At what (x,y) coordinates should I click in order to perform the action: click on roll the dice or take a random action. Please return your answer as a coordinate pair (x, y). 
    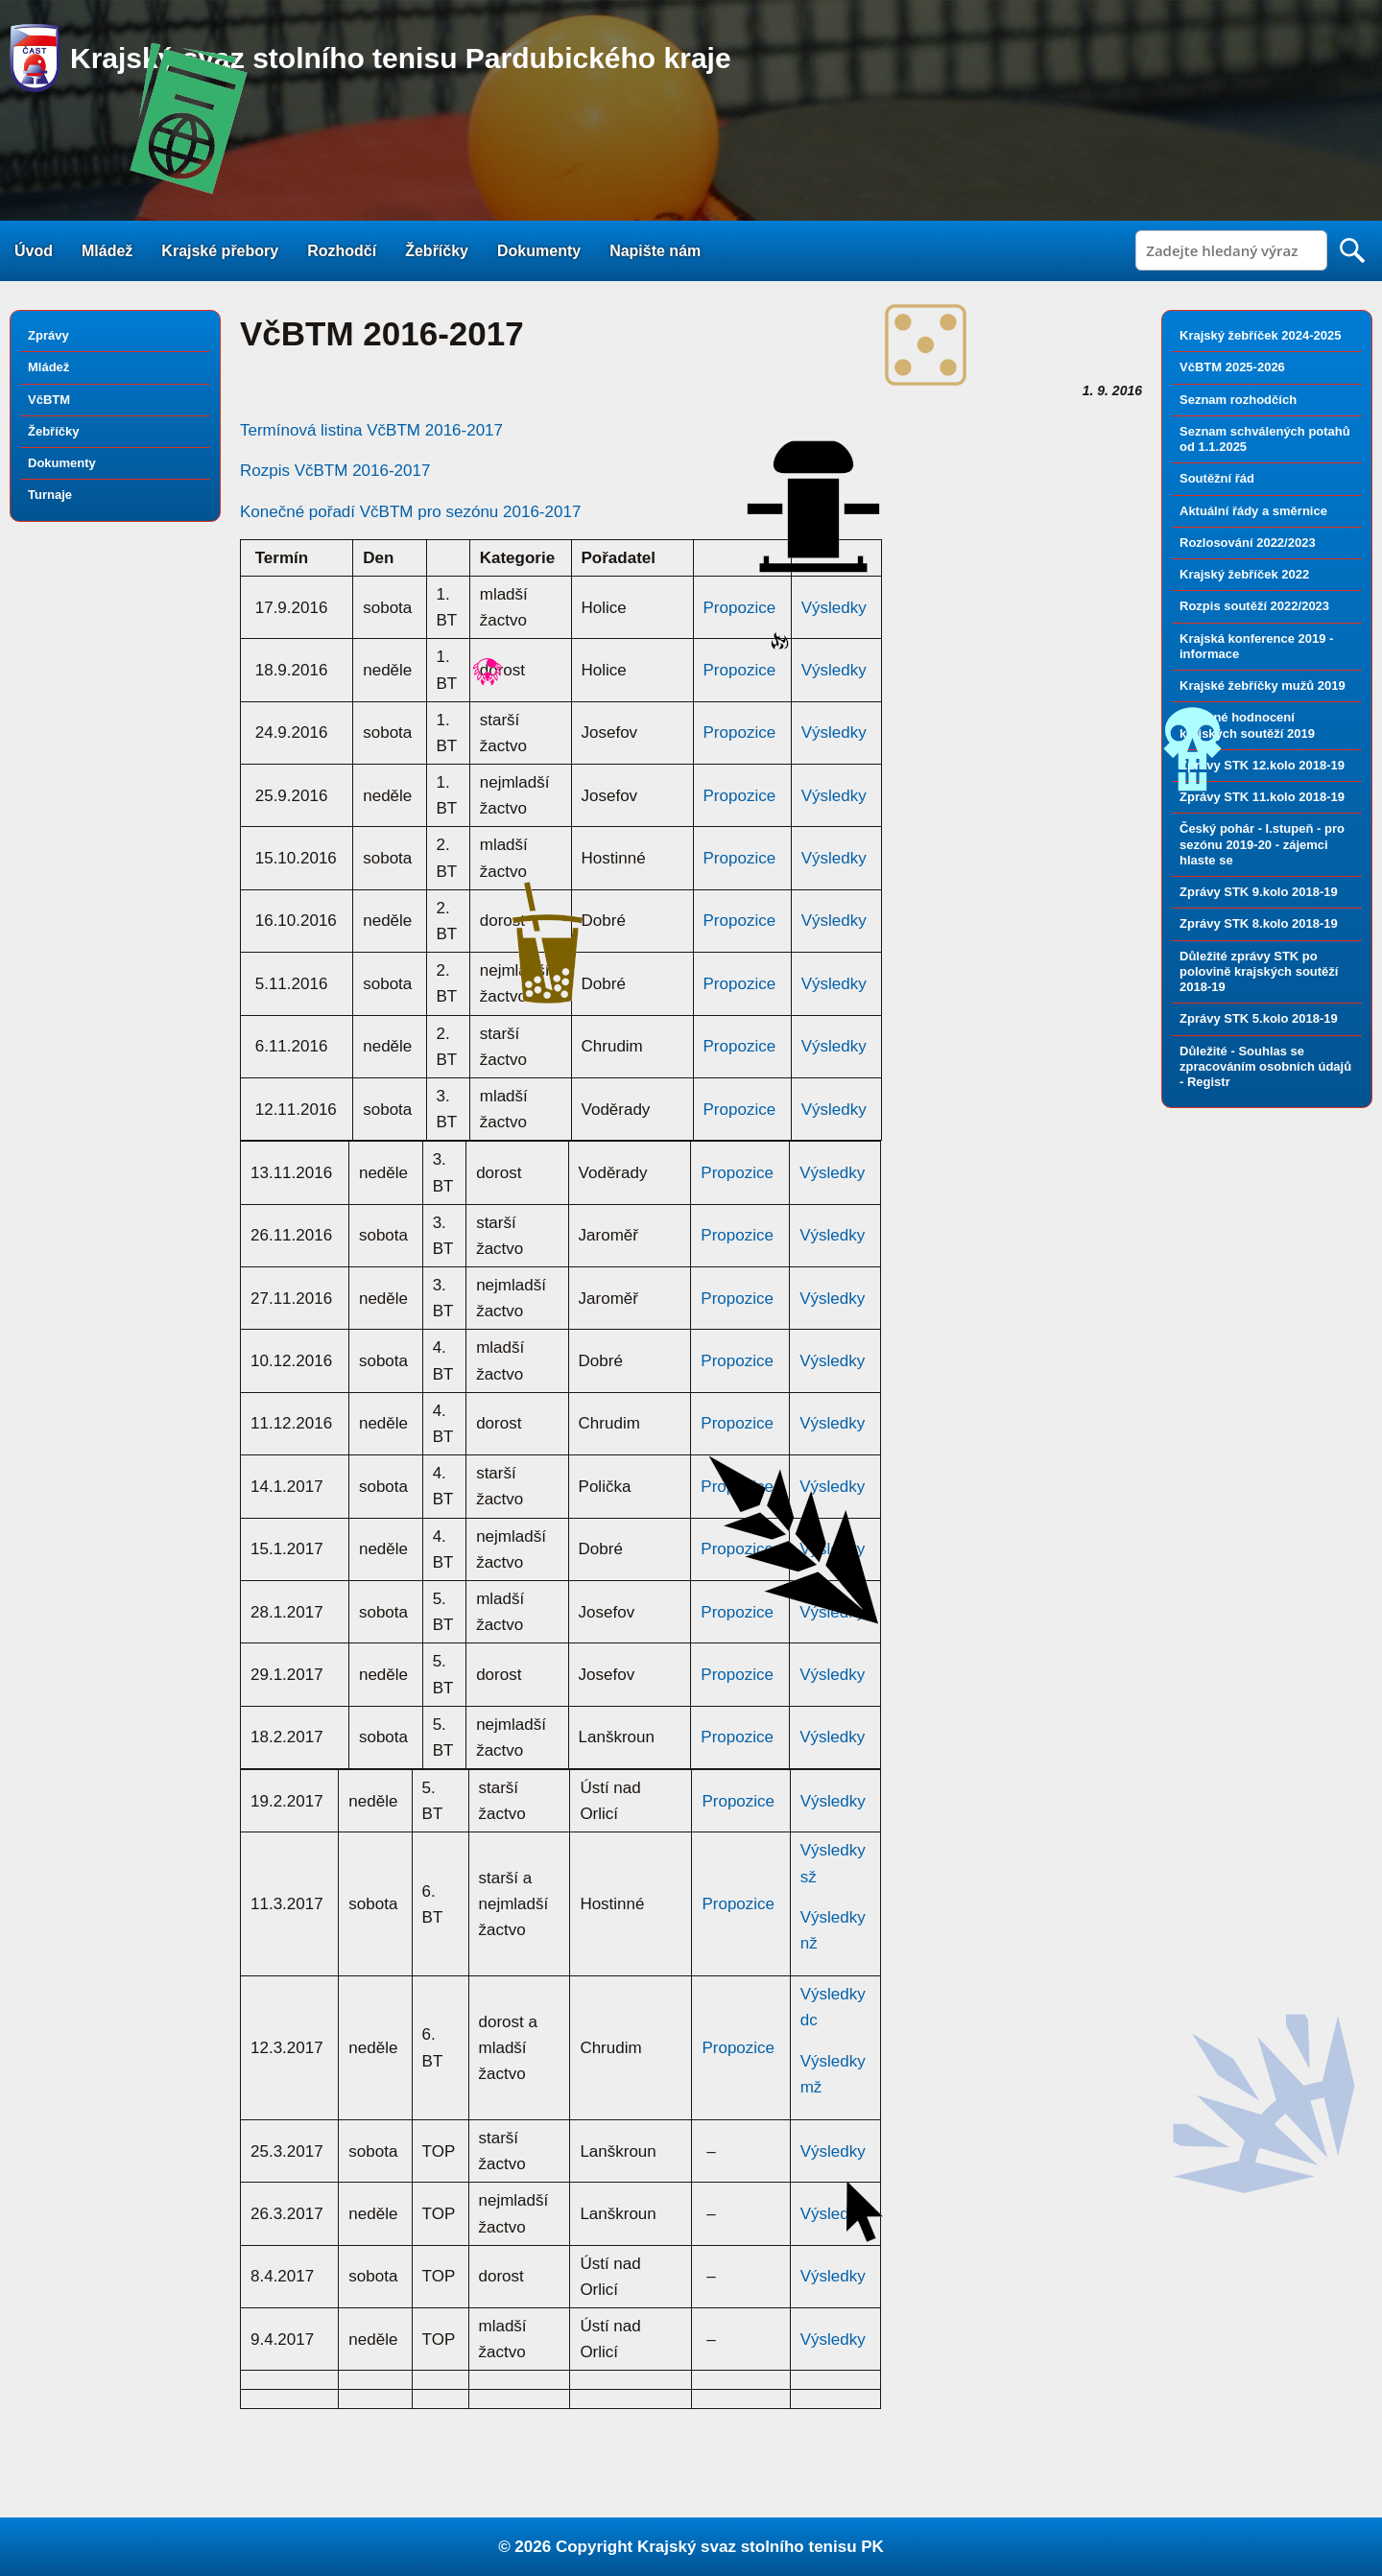
    Looking at the image, I should click on (925, 344).